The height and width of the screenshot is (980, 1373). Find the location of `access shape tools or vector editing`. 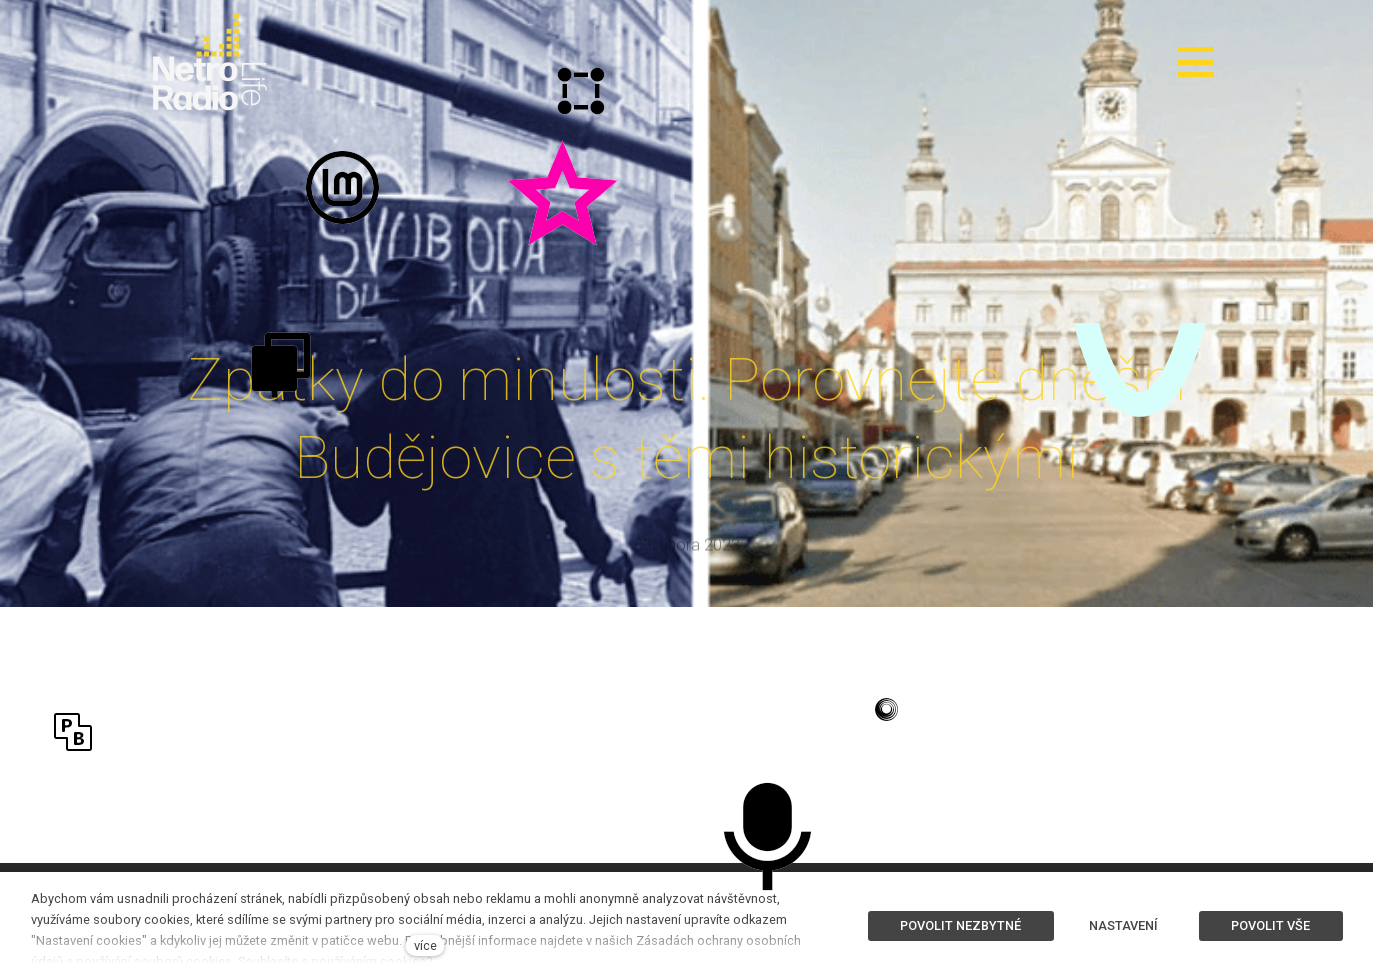

access shape tools or vector editing is located at coordinates (581, 91).